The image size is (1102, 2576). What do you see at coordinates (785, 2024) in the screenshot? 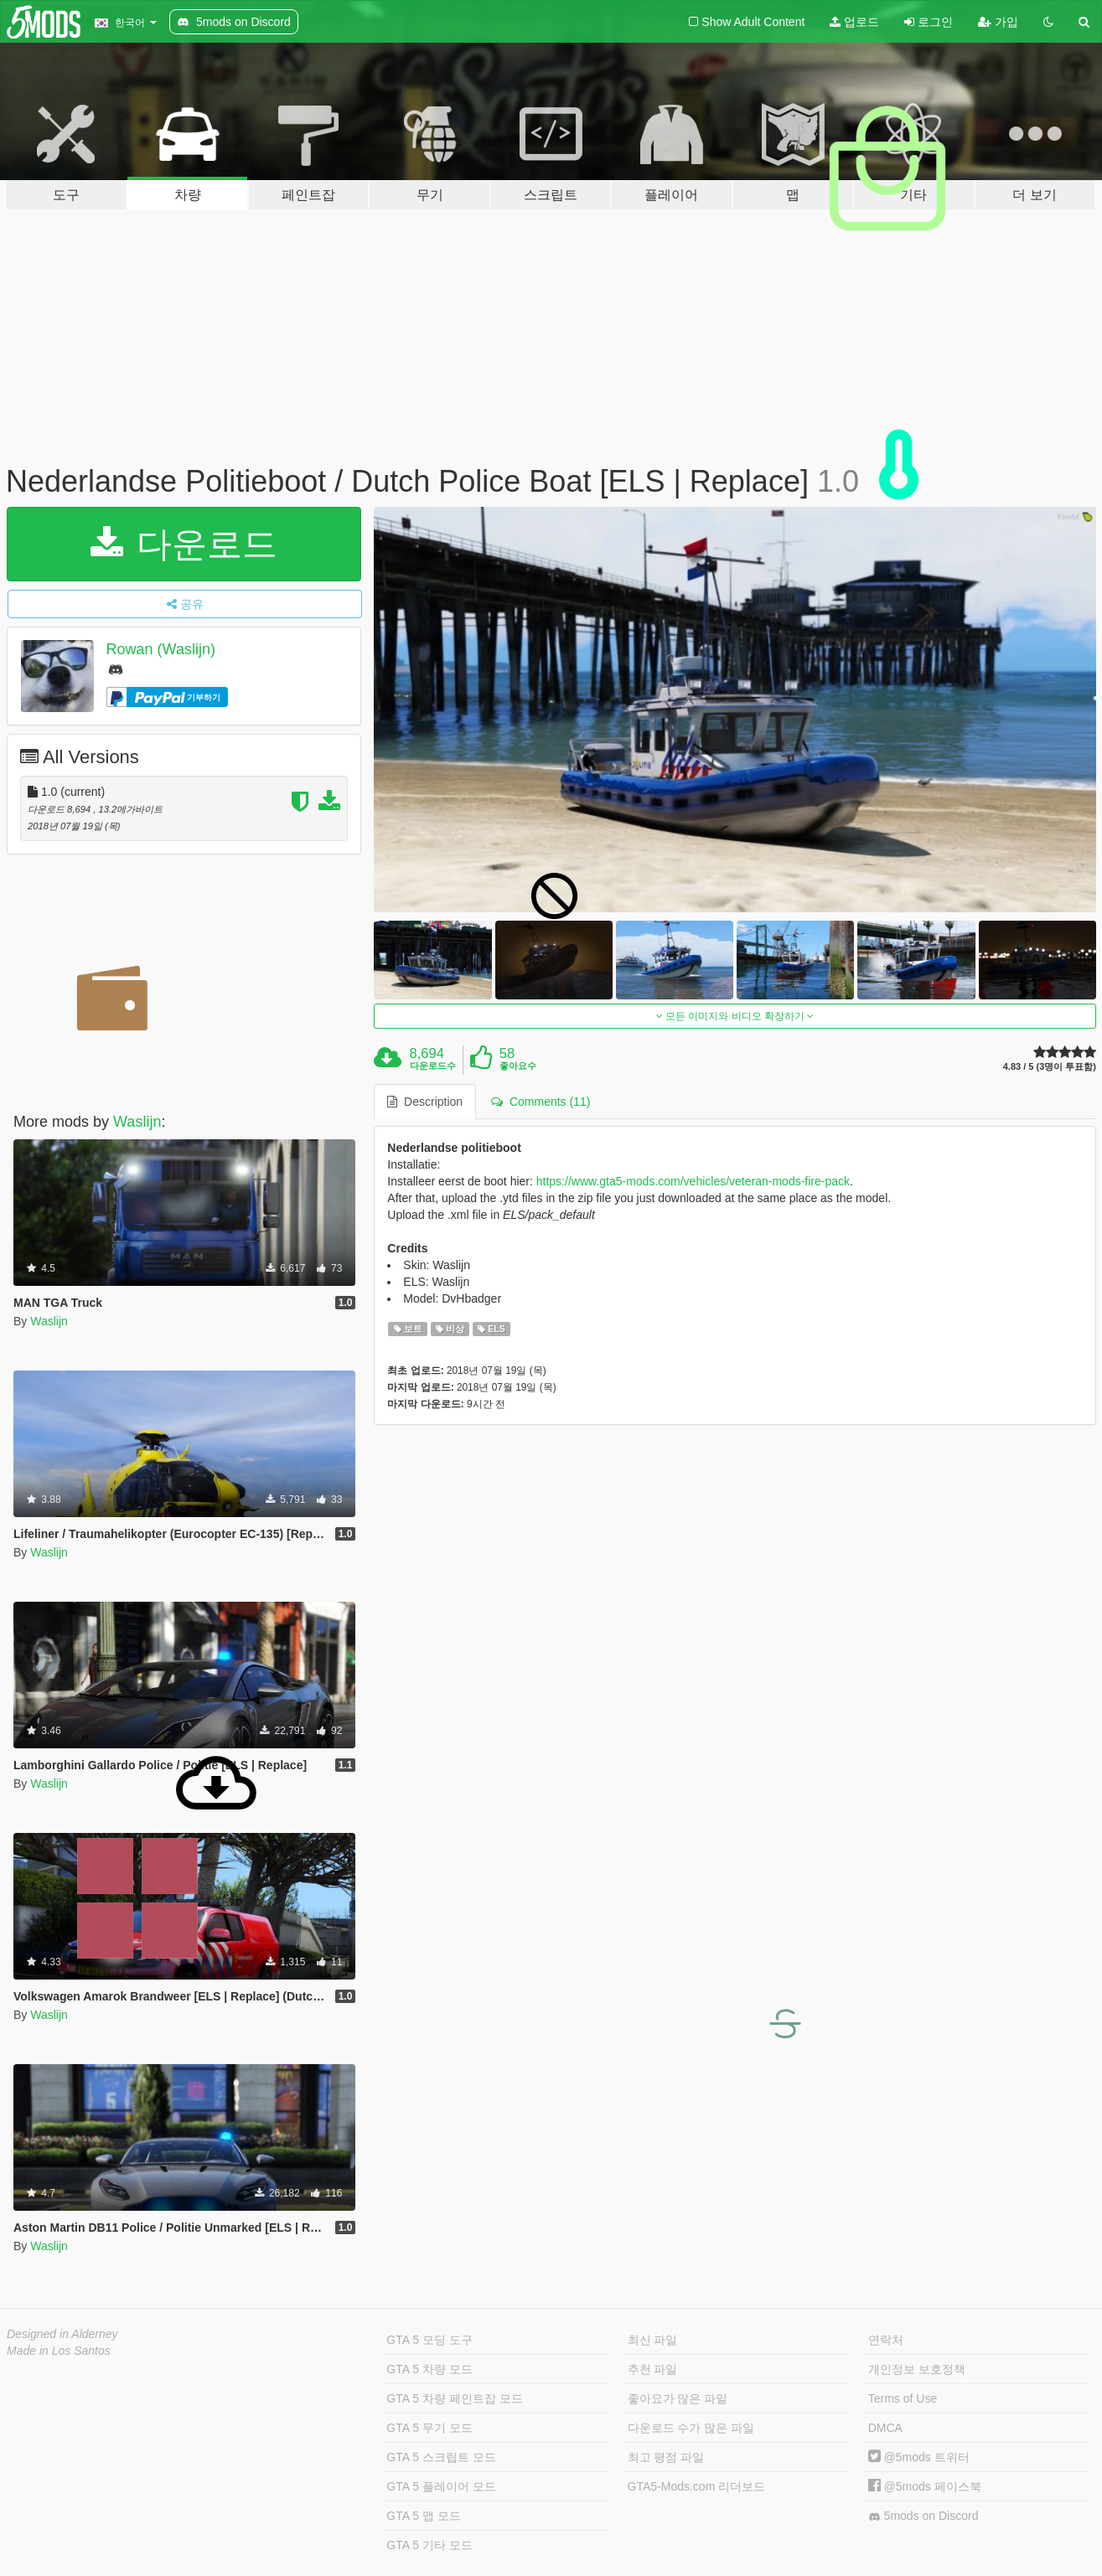
I see `apply strikethrough formatting to selected text` at bounding box center [785, 2024].